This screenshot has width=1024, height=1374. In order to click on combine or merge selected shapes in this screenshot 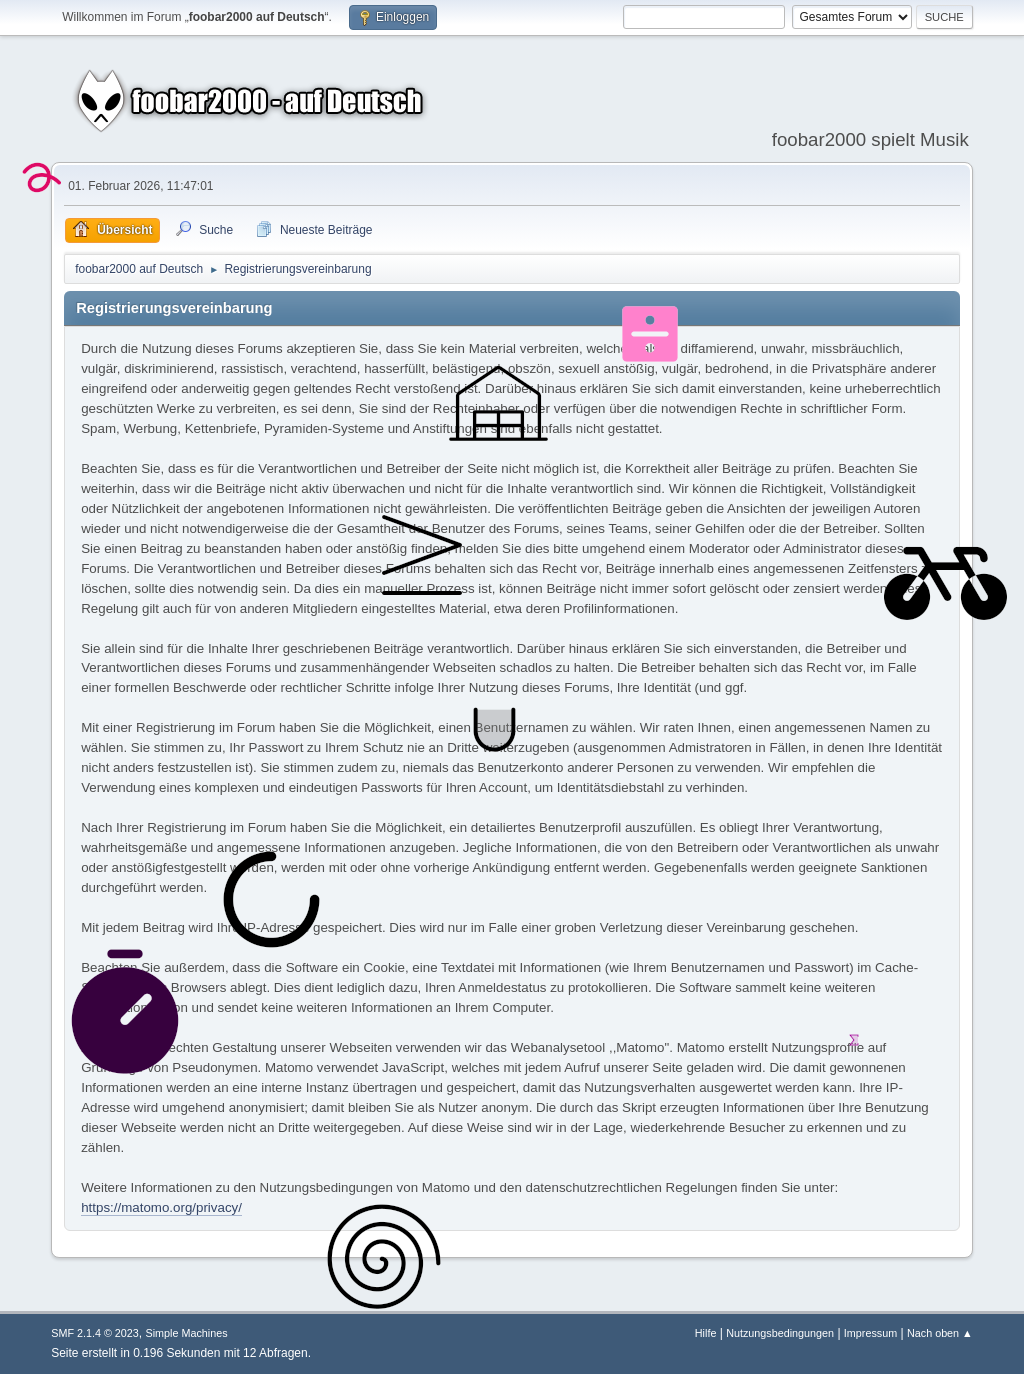, I will do `click(494, 726)`.